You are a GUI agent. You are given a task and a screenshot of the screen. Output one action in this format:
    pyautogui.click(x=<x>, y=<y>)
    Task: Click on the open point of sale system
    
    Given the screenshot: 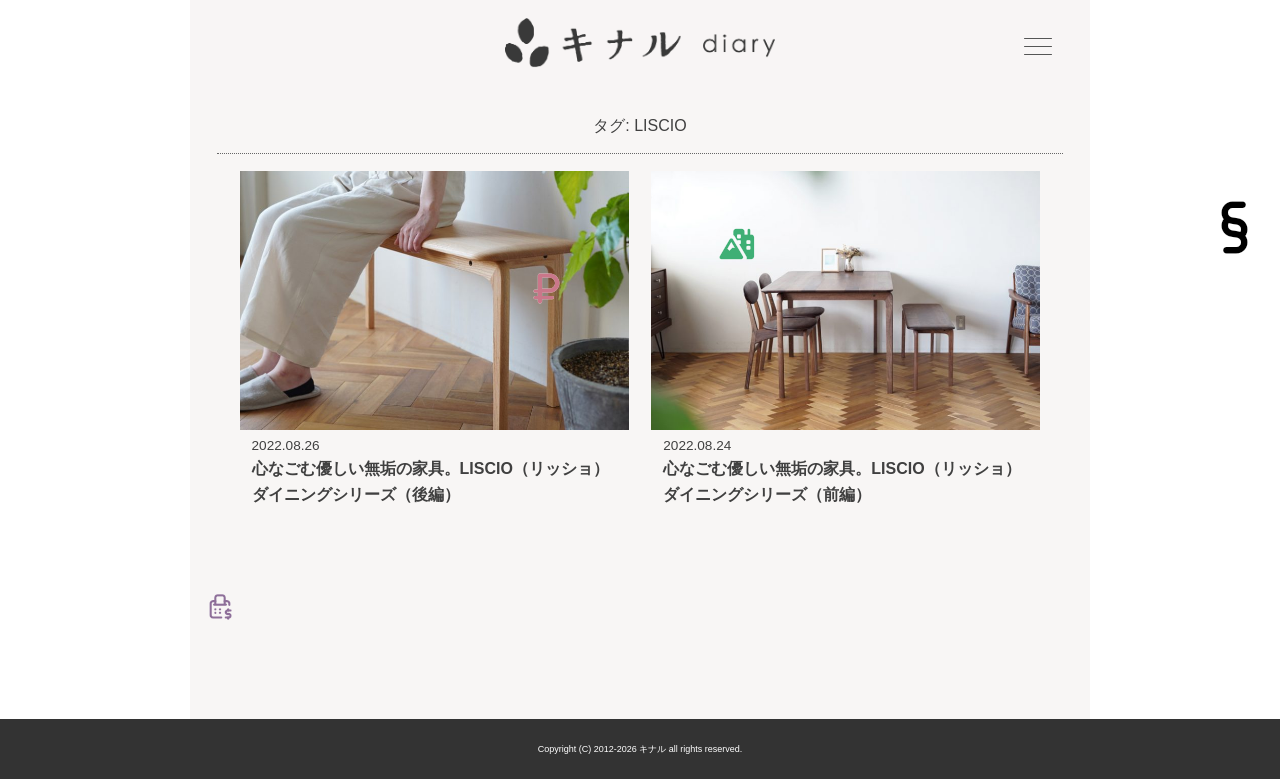 What is the action you would take?
    pyautogui.click(x=220, y=607)
    